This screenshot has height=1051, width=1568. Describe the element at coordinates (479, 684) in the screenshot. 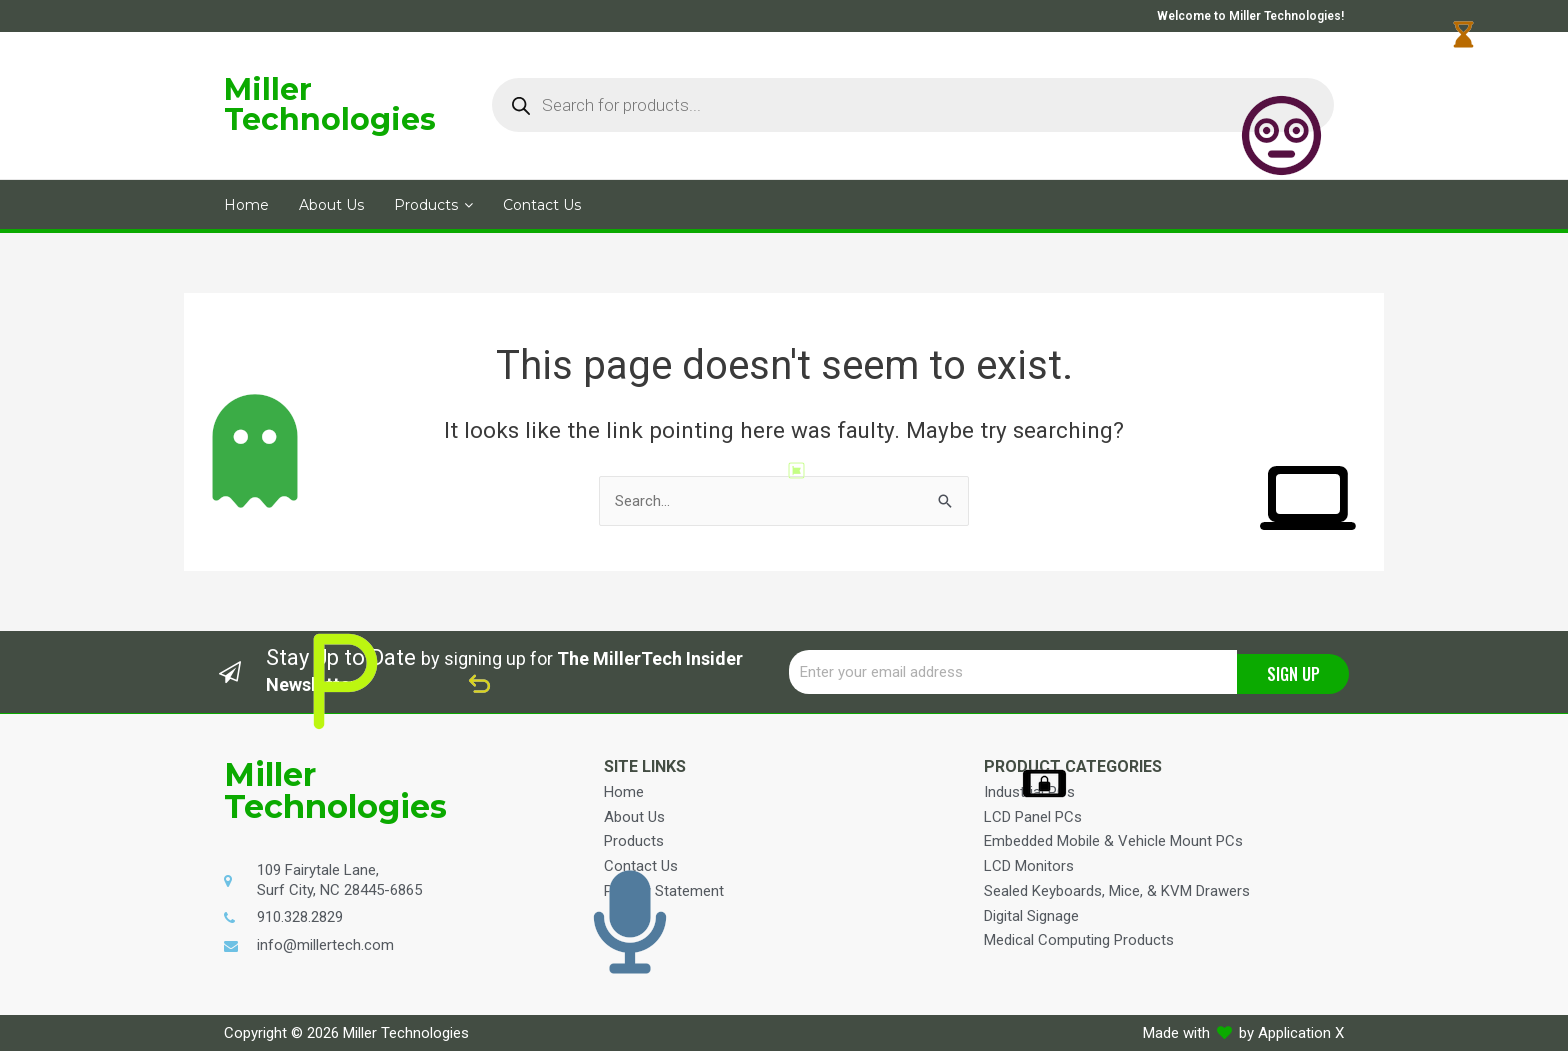

I see `undo previous action` at that location.